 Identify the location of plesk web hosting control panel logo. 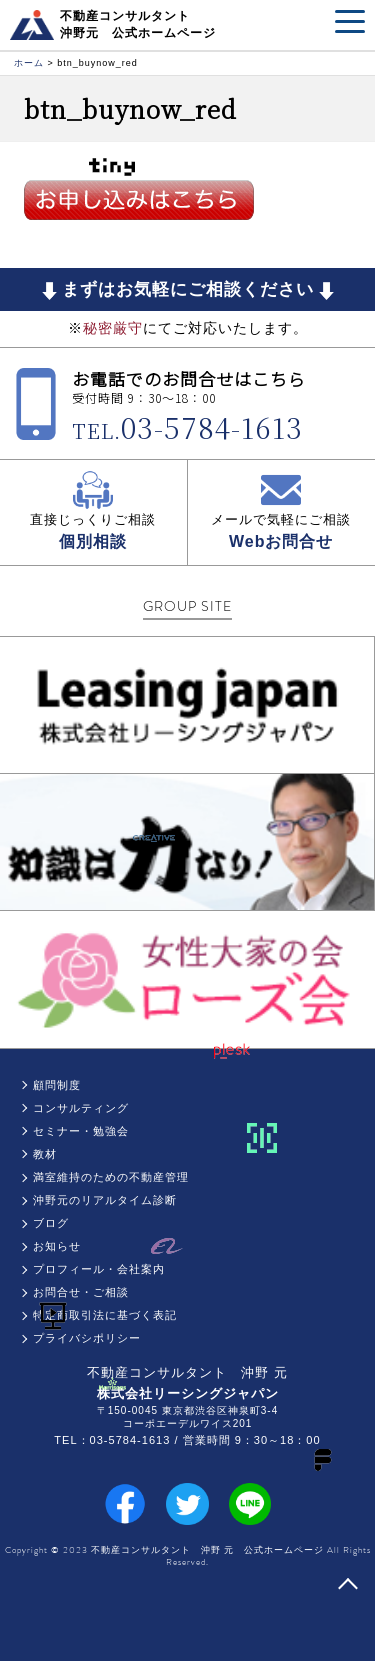
(232, 1051).